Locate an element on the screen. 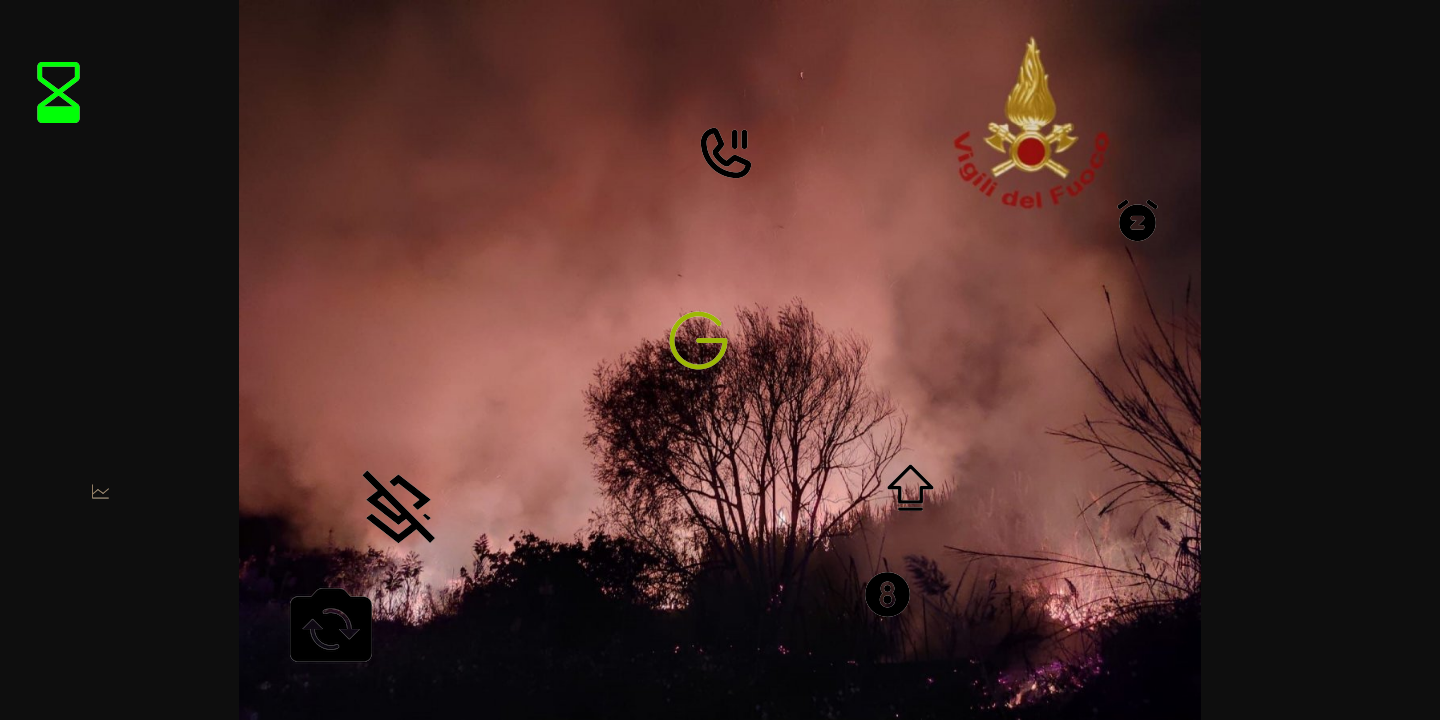  upload a file or document is located at coordinates (910, 489).